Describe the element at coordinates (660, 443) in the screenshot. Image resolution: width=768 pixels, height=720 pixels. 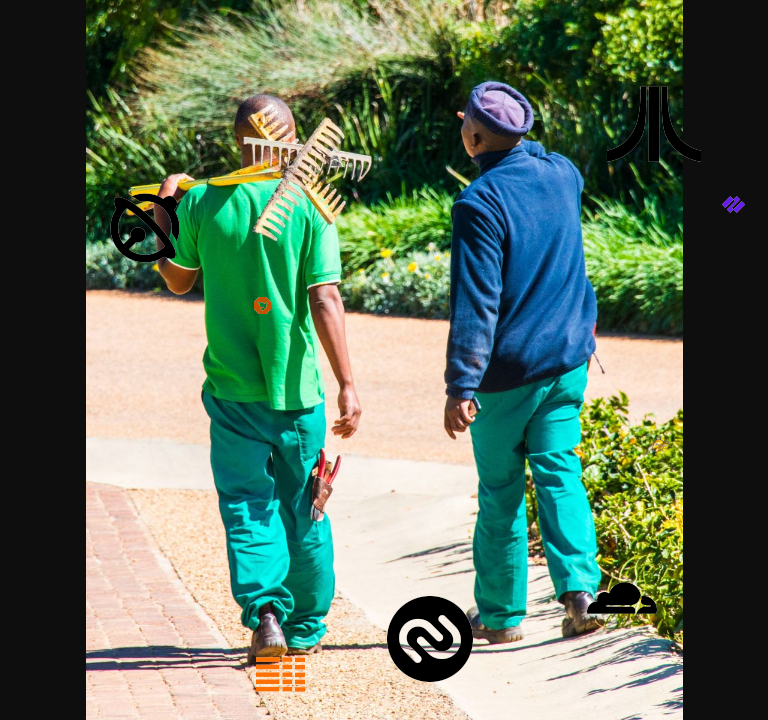
I see `editorconfig project logo` at that location.